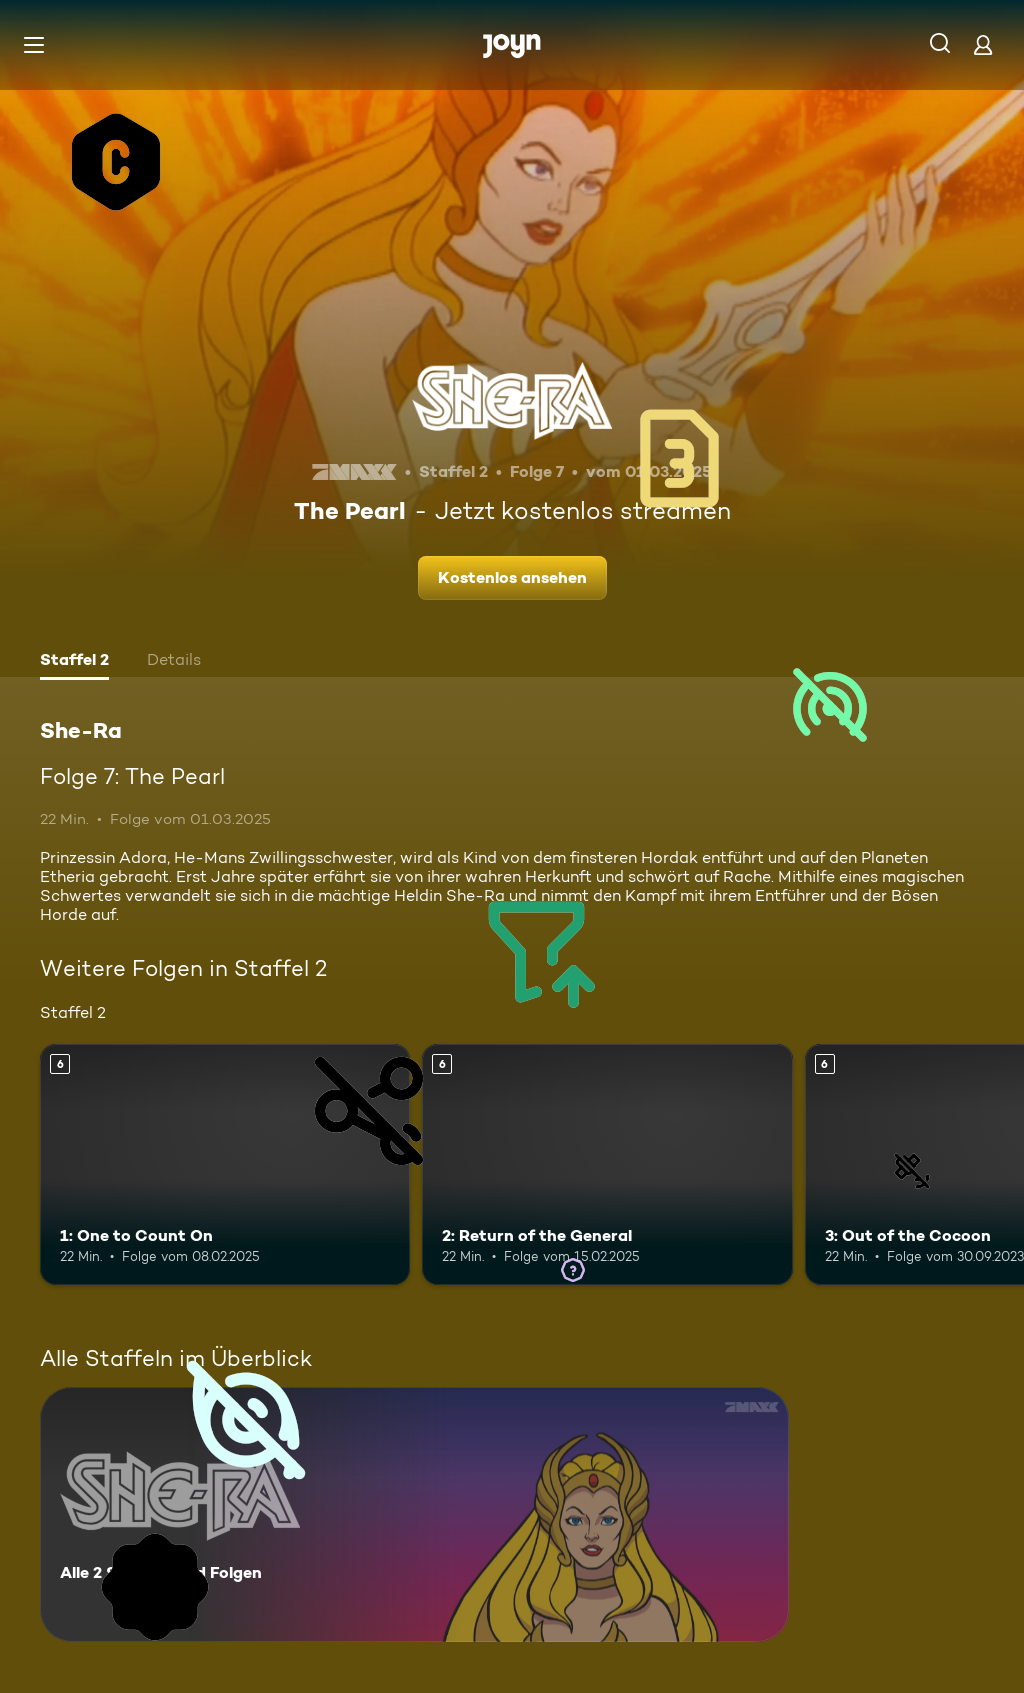 Image resolution: width=1024 pixels, height=1693 pixels. I want to click on access help or support, so click(573, 1270).